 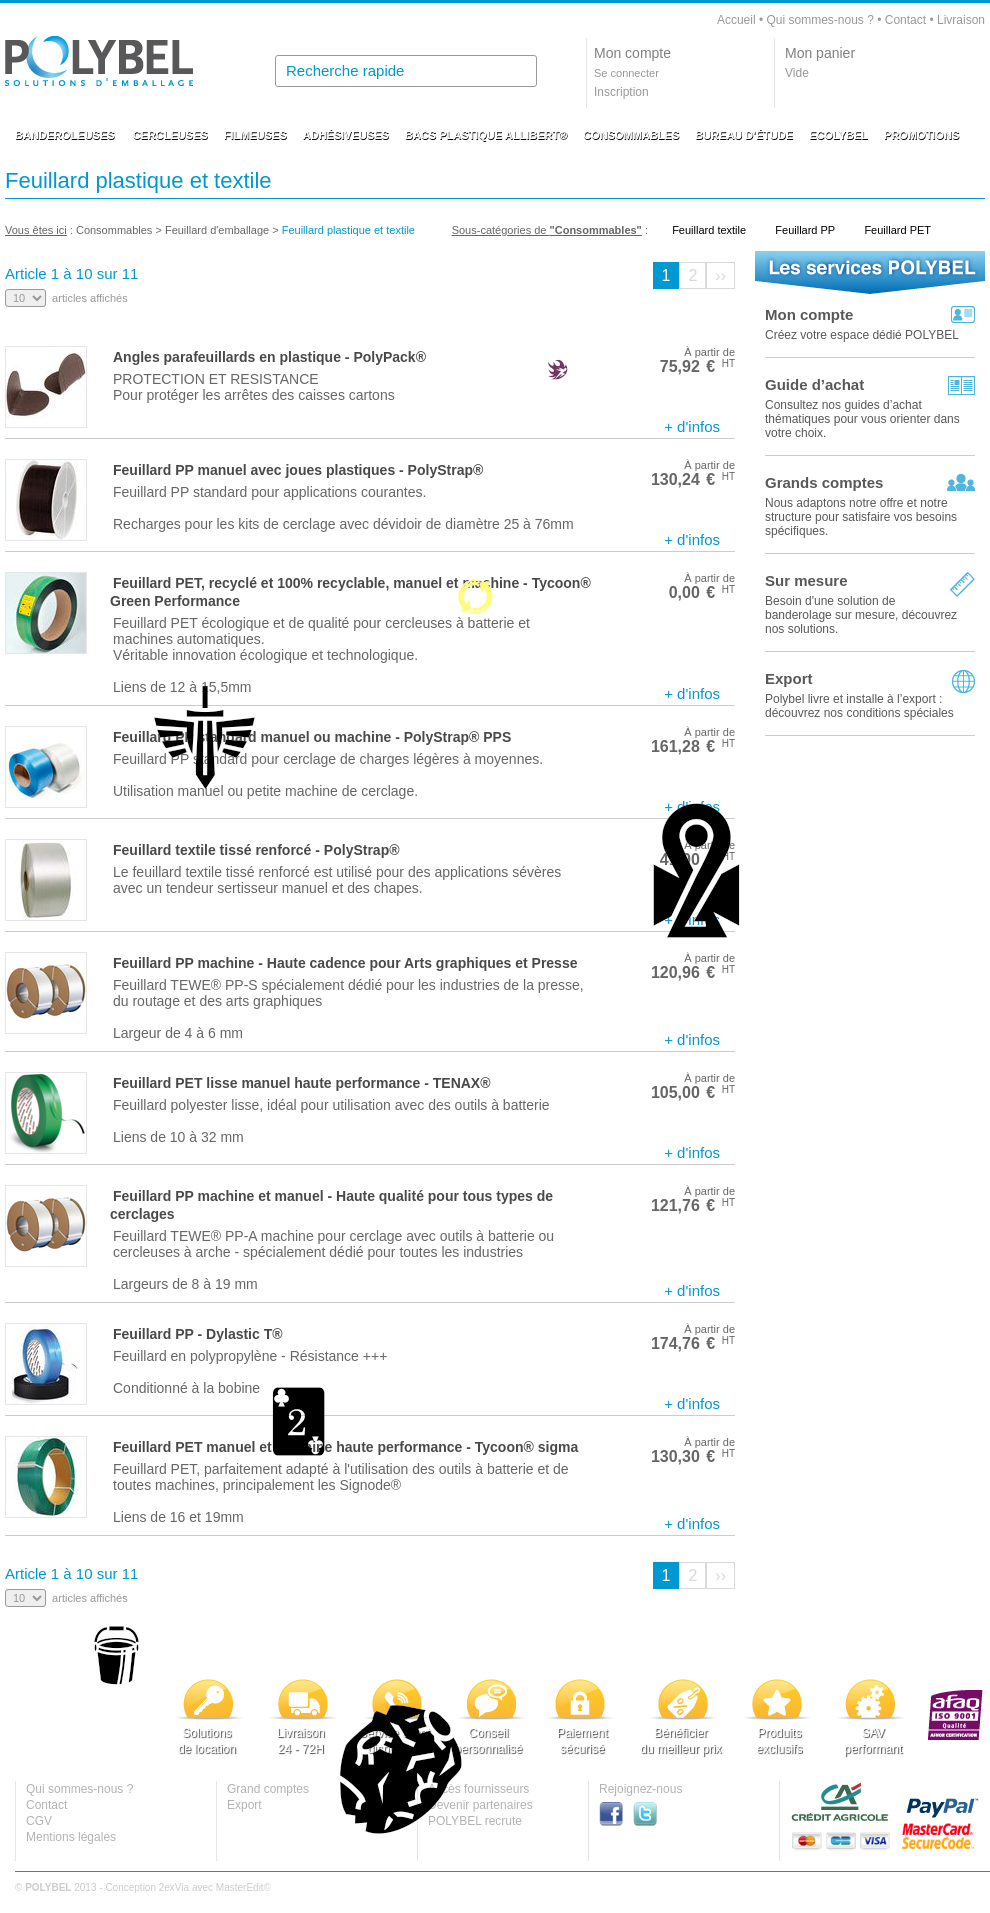 I want to click on equip or select a weapon in a game inventory, so click(x=204, y=737).